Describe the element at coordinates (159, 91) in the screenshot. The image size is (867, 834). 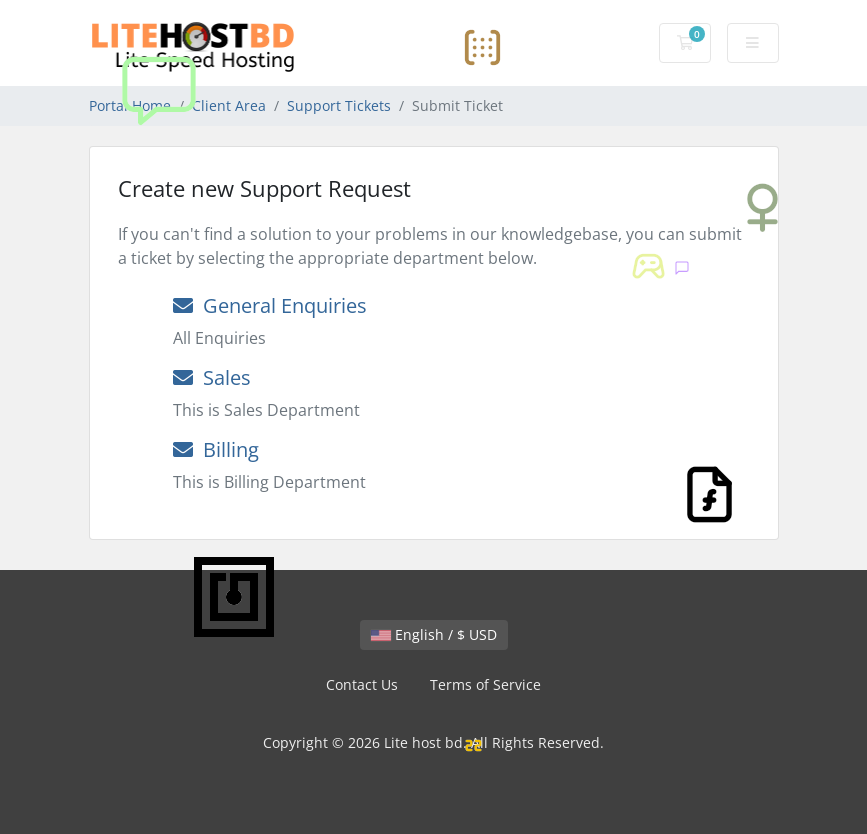
I see `open chat or messaging` at that location.